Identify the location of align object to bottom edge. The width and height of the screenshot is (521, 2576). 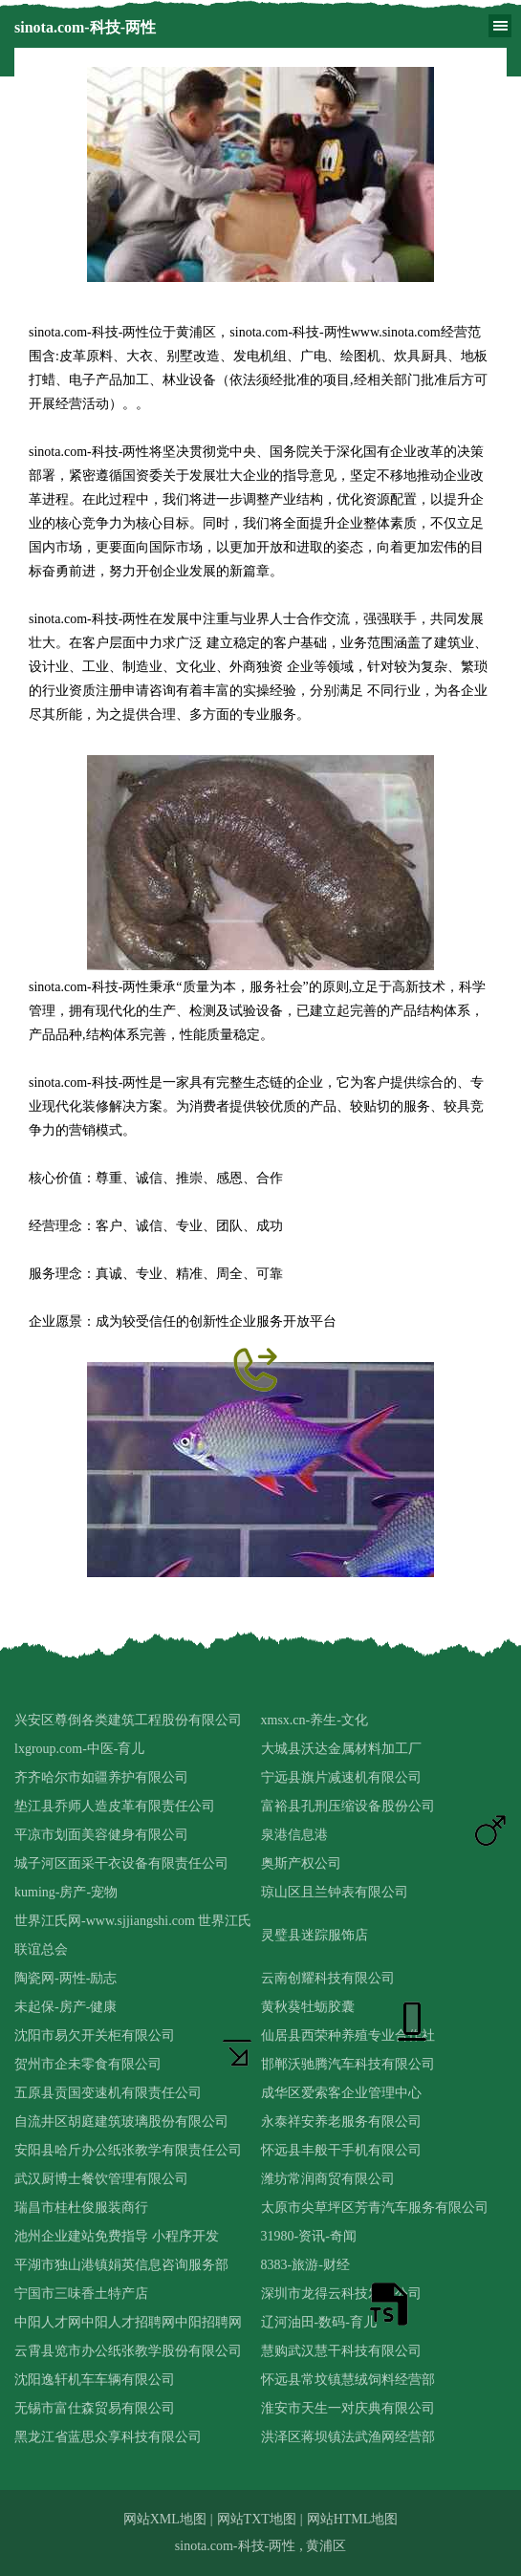
(412, 2021).